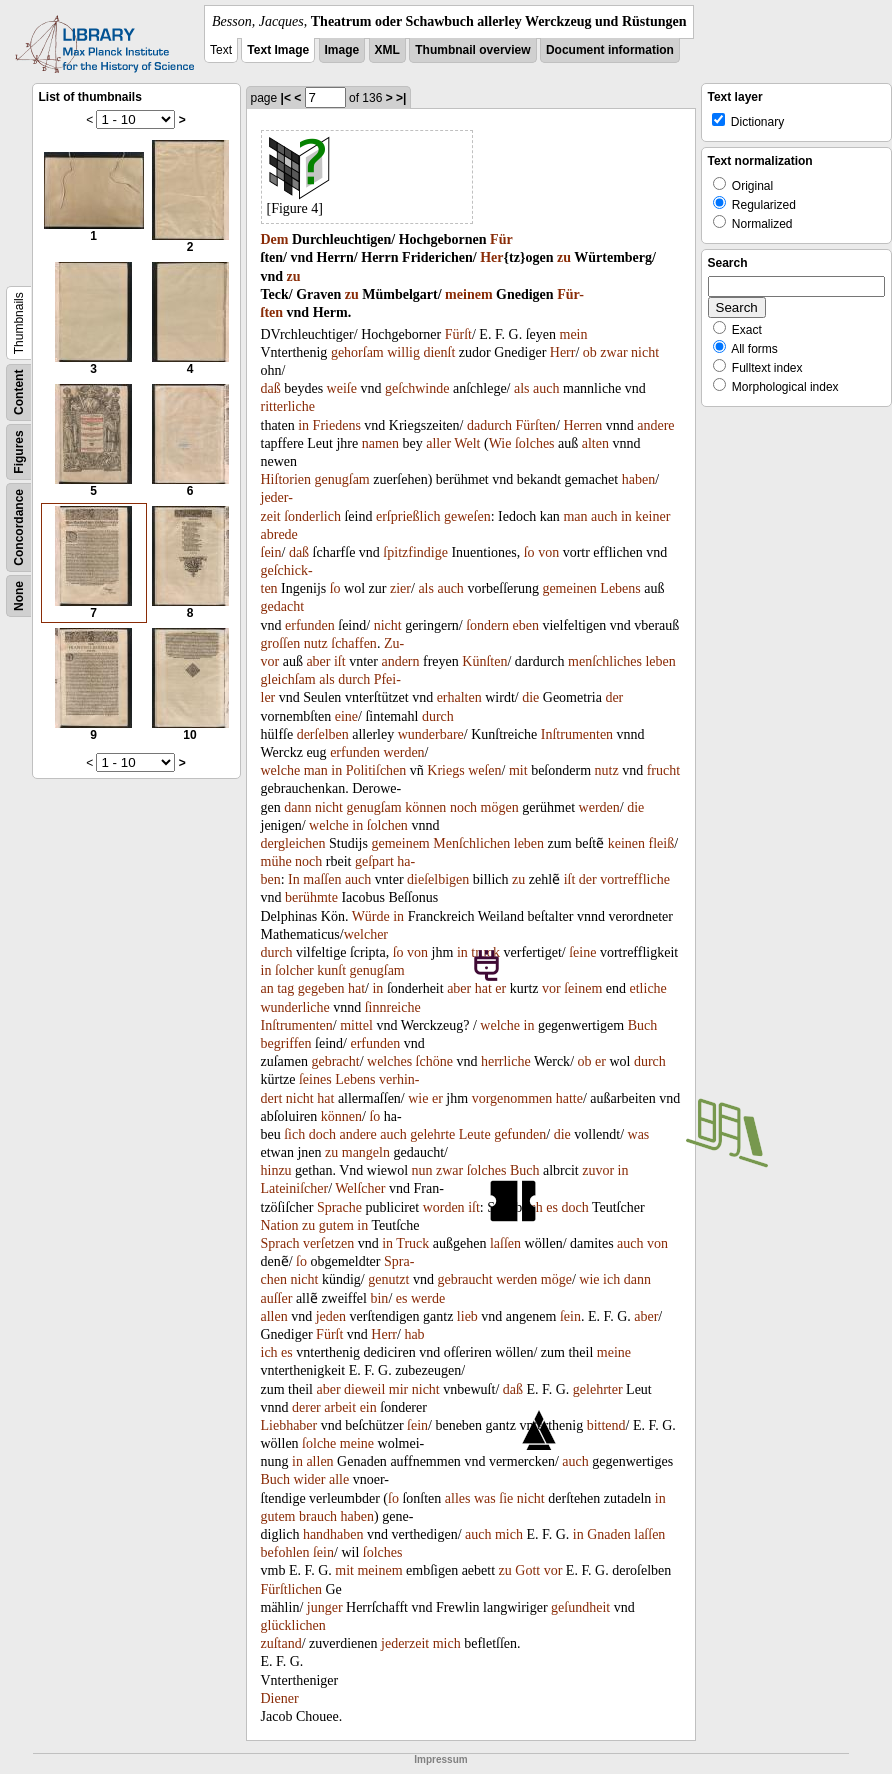  Describe the element at coordinates (486, 965) in the screenshot. I see `connect to power or charging` at that location.